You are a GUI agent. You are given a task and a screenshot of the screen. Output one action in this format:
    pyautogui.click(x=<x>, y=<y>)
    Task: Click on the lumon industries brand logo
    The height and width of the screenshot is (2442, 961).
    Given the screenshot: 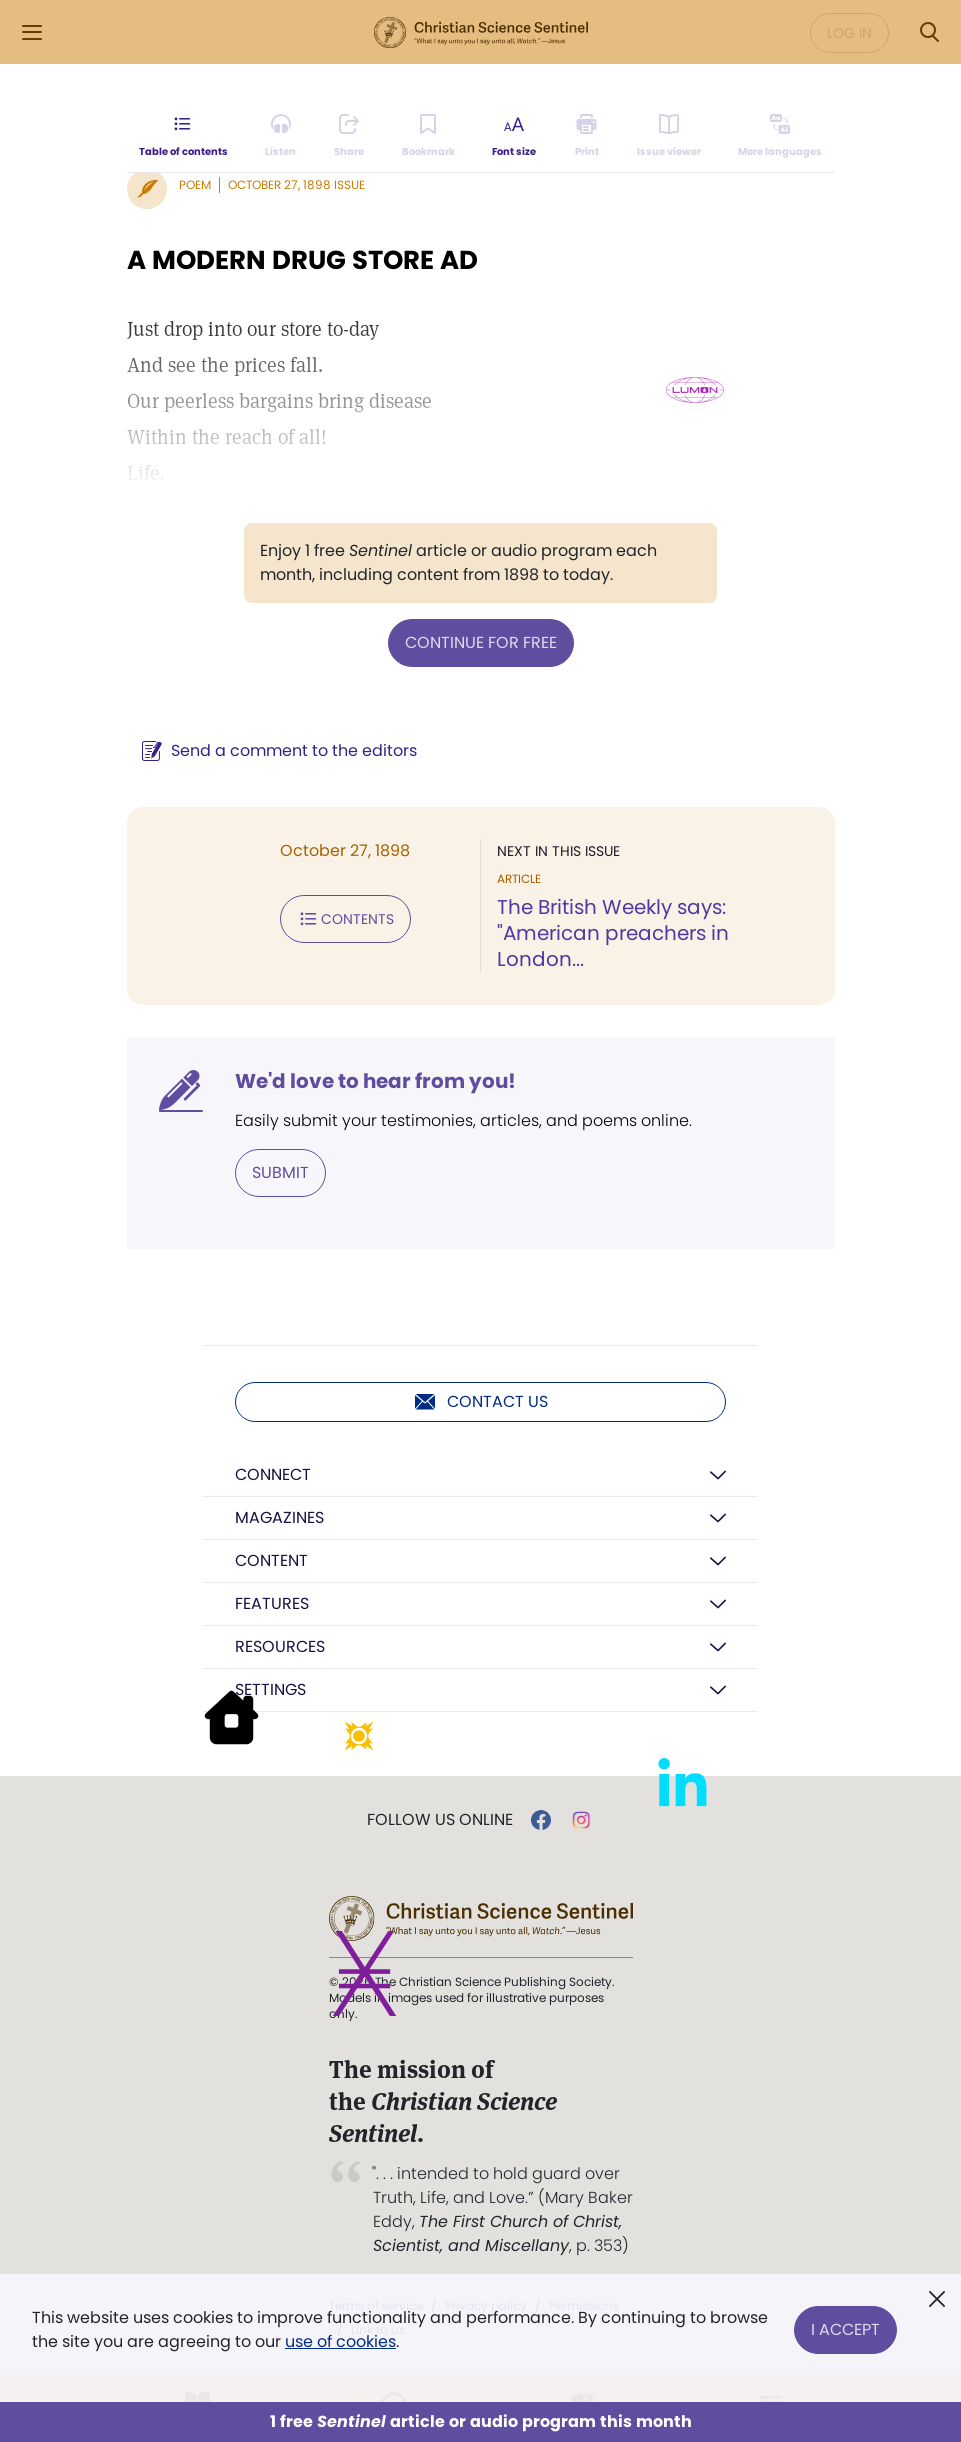 What is the action you would take?
    pyautogui.click(x=695, y=390)
    